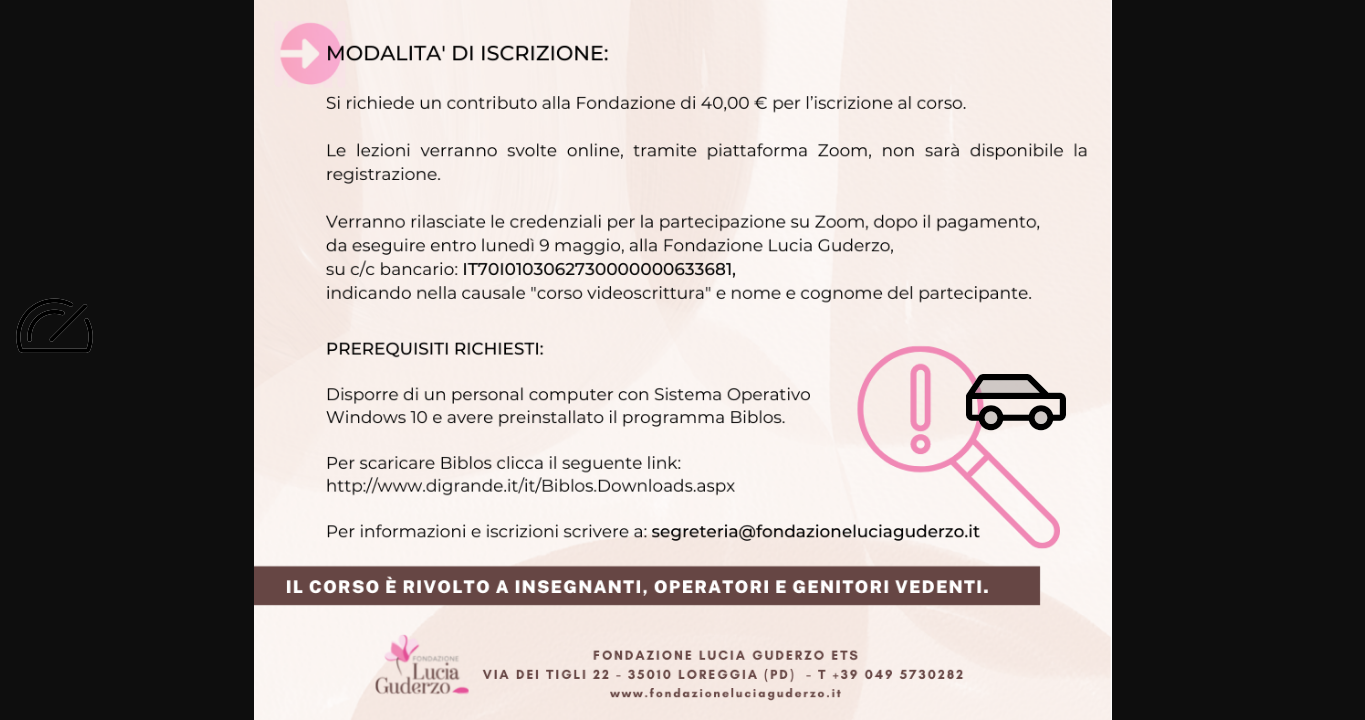  I want to click on view speed or performance metrics, so click(54, 328).